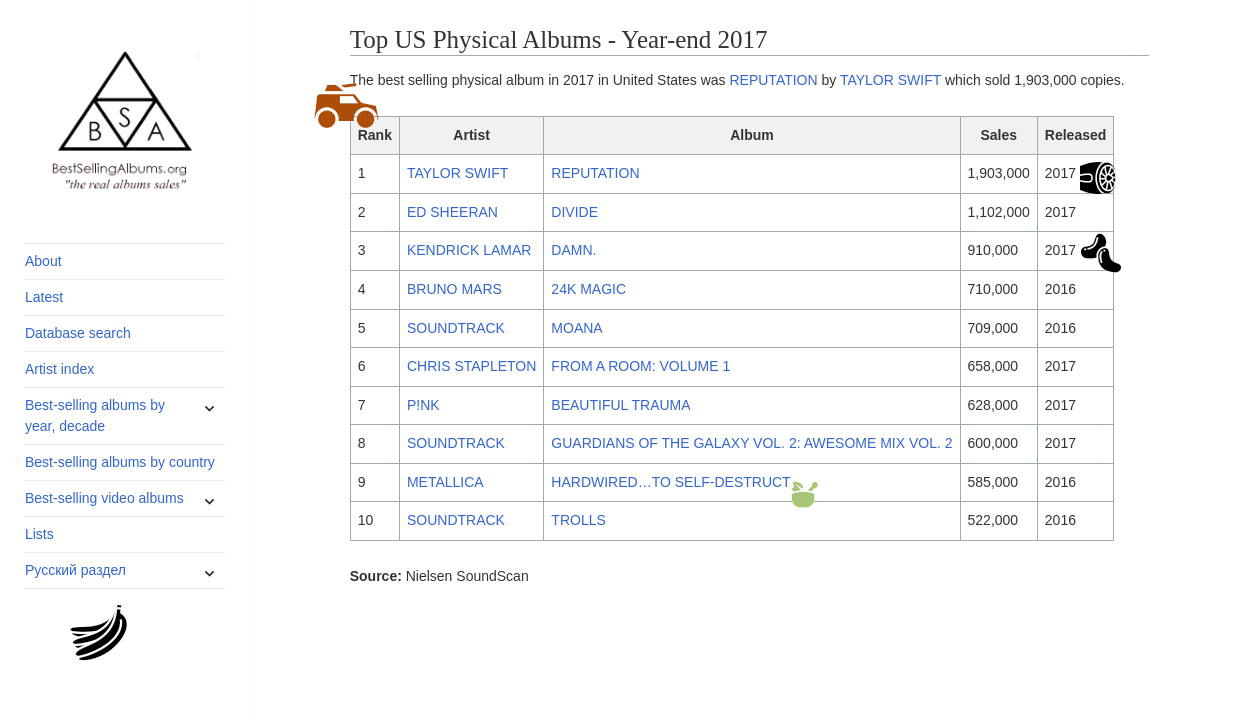 The height and width of the screenshot is (720, 1249). What do you see at coordinates (98, 632) in the screenshot?
I see `banana item or fruit category in a game inventory` at bounding box center [98, 632].